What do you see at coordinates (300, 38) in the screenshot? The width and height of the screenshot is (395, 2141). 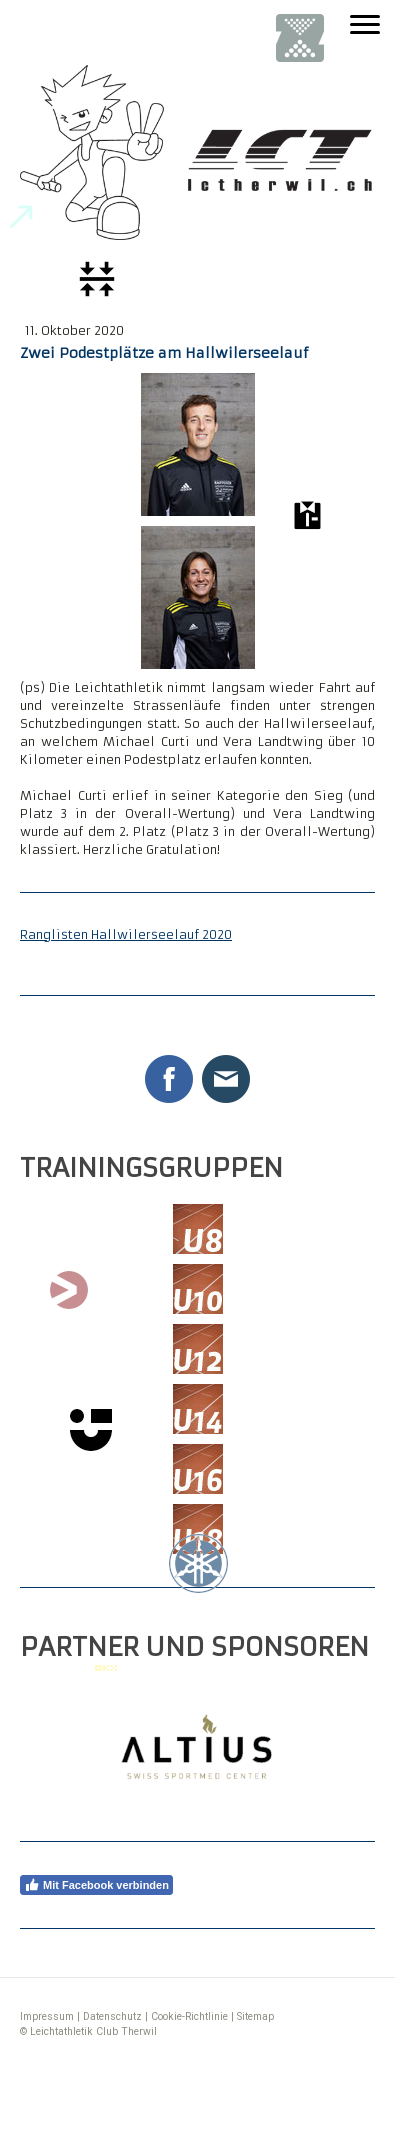 I see `openzfs file system branding logo` at bounding box center [300, 38].